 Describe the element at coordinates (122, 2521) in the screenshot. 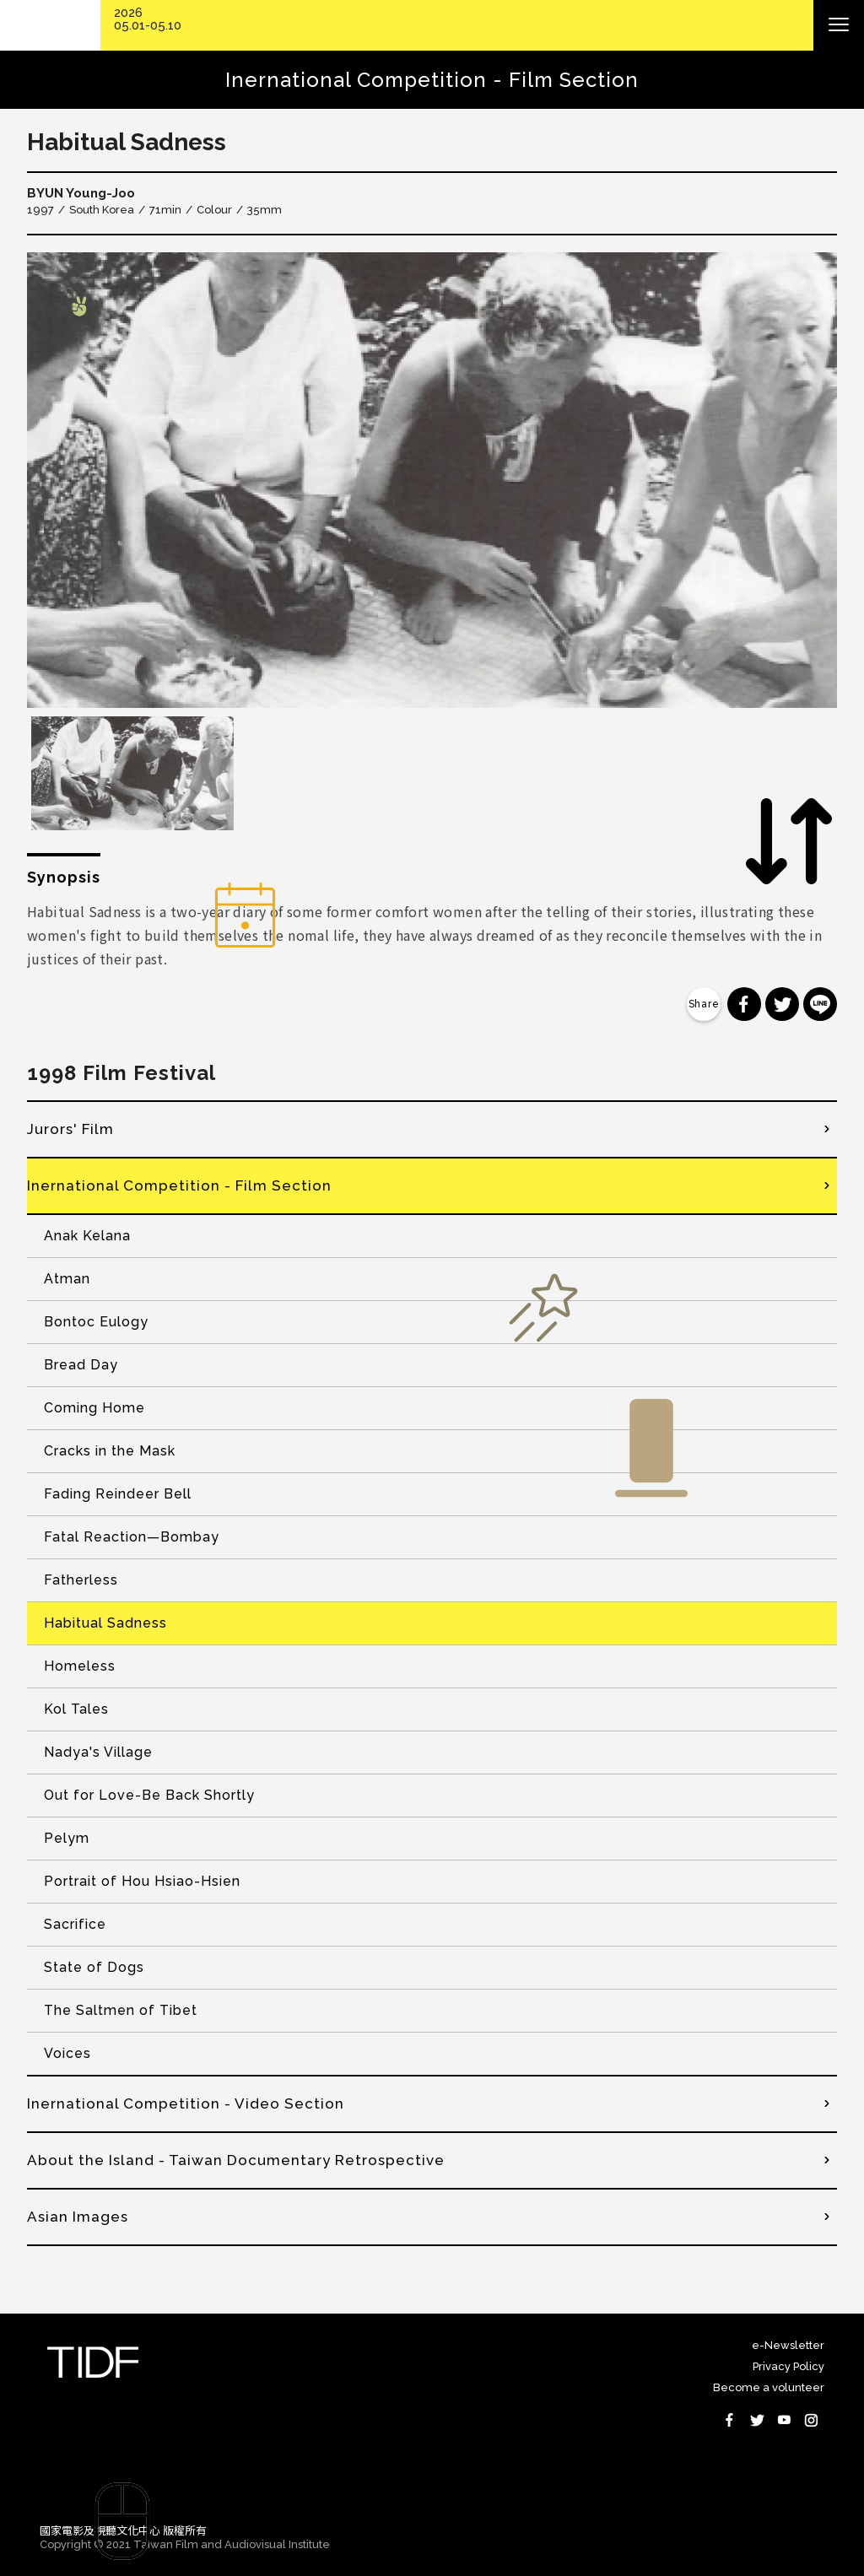

I see `indicates mouse input or cursor control settings` at that location.